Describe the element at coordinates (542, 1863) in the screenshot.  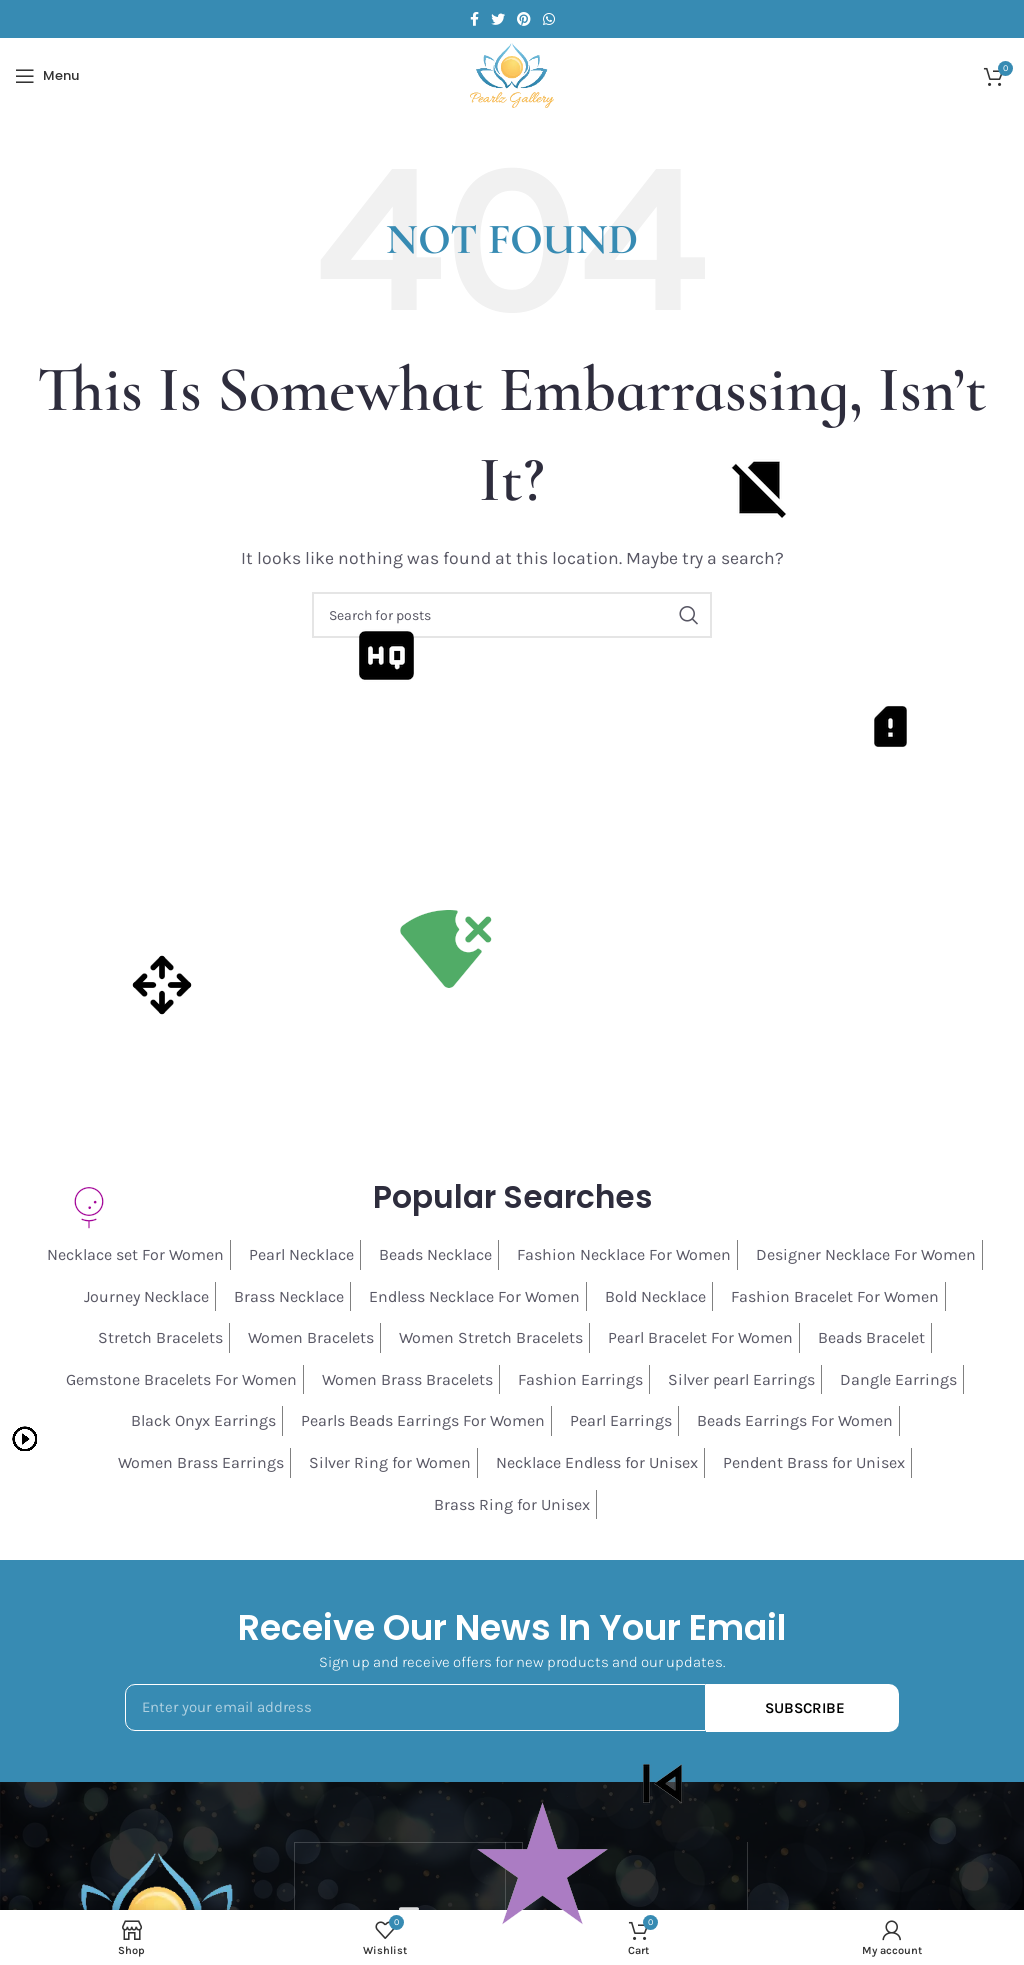
I see `add to favorites` at that location.